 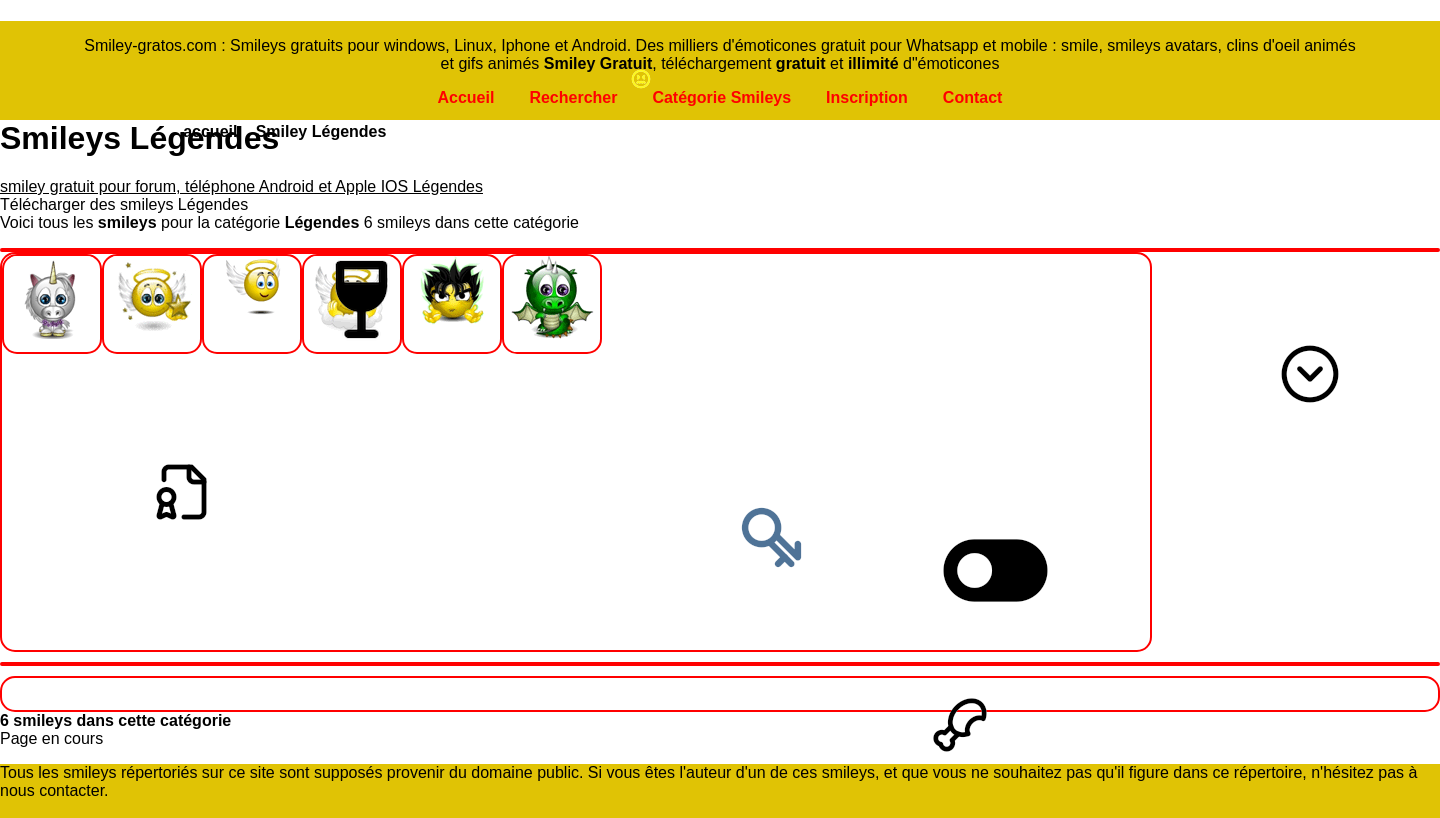 I want to click on find nearby wine bars or restaurants, so click(x=361, y=299).